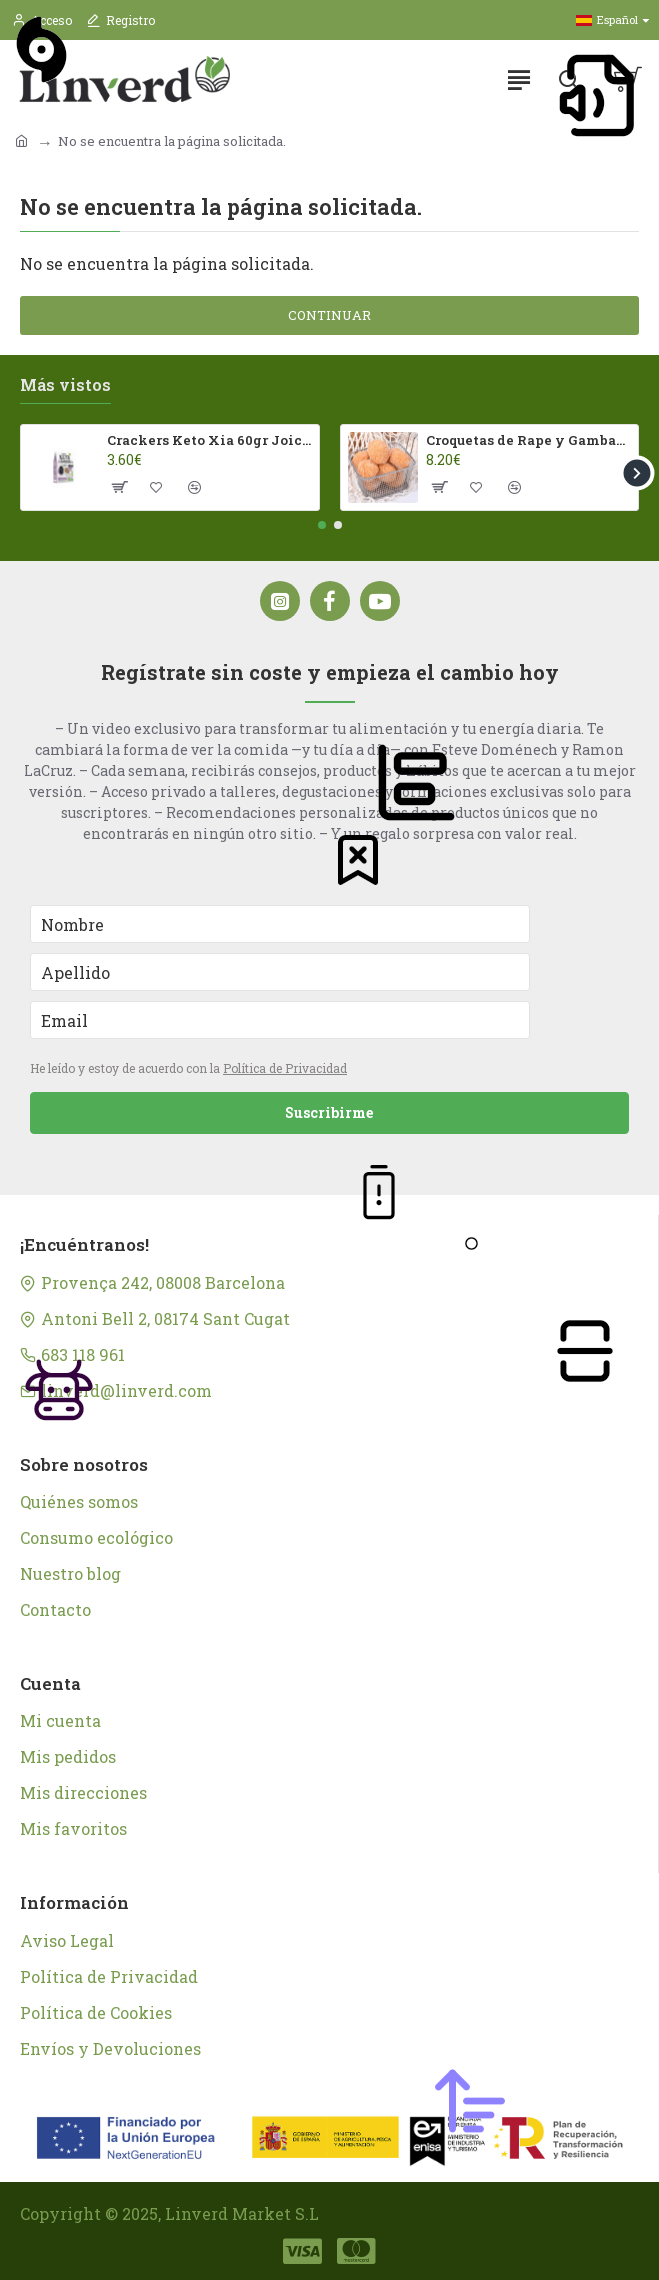 This screenshot has height=2280, width=659. What do you see at coordinates (416, 782) in the screenshot?
I see `view analytics or statistics` at bounding box center [416, 782].